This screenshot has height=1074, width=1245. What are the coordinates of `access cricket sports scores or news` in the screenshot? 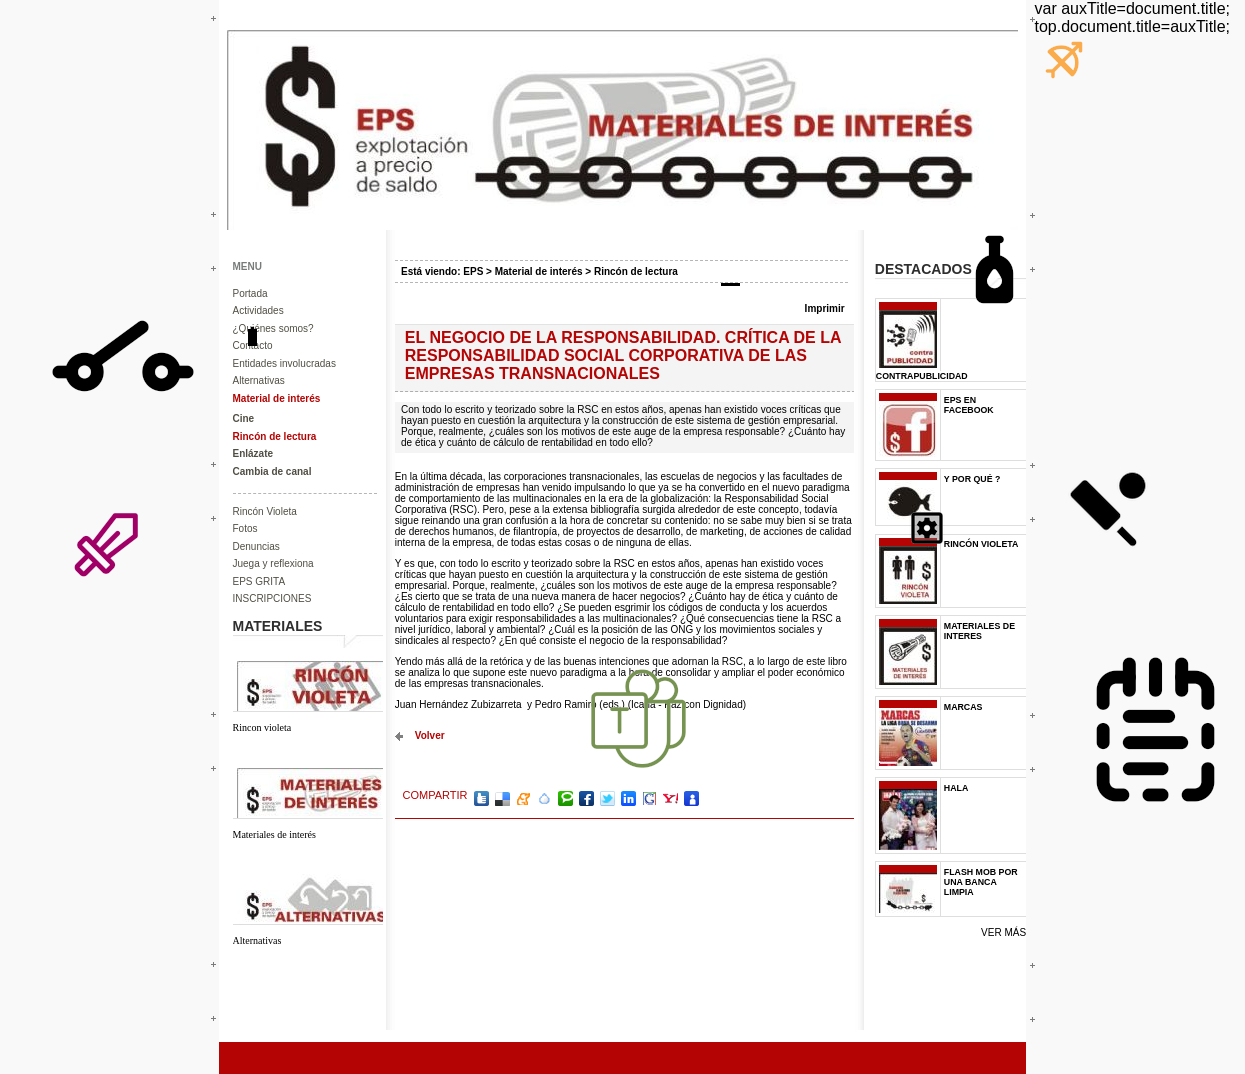 It's located at (1108, 510).